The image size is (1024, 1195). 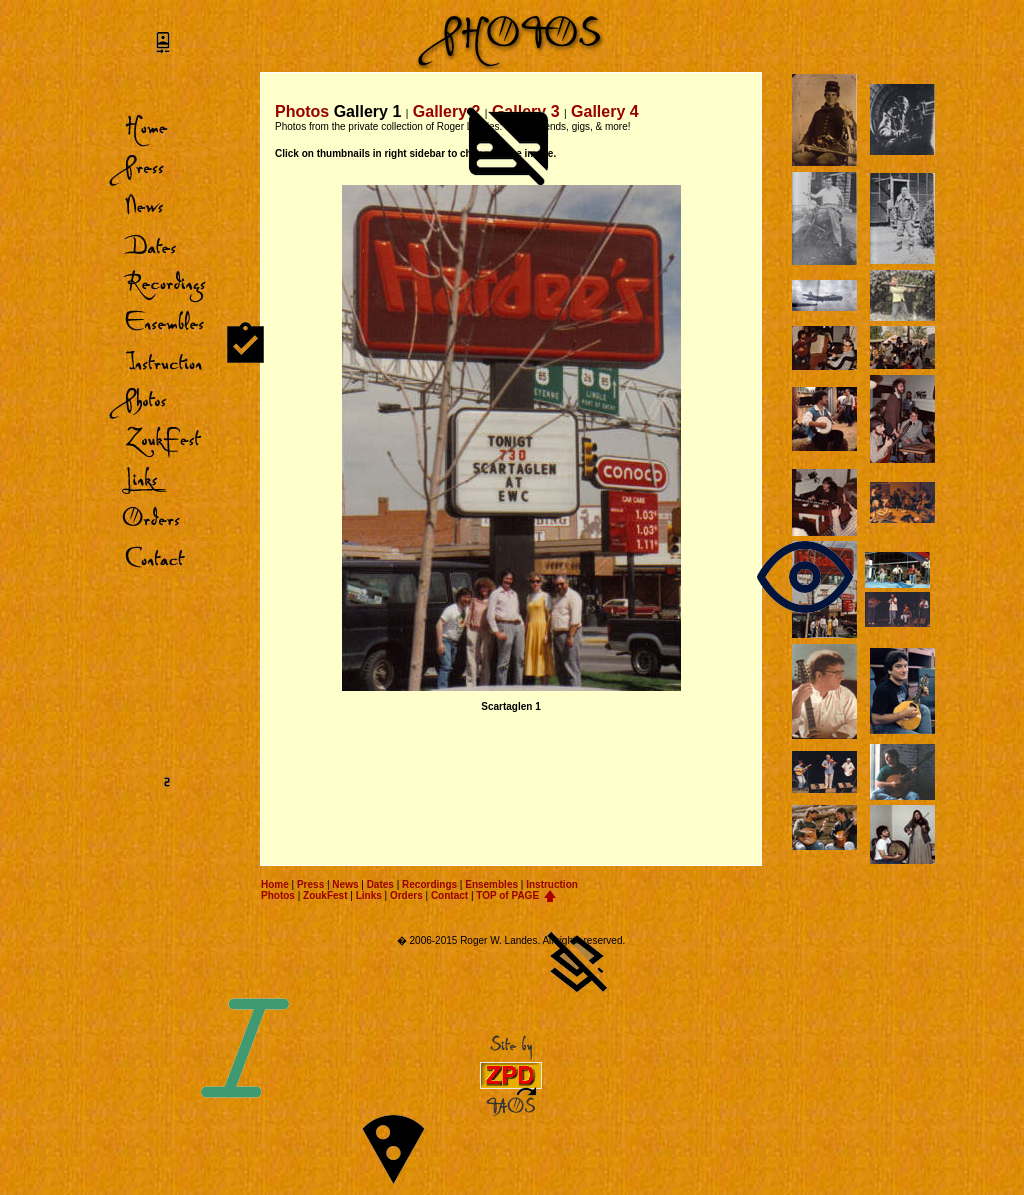 What do you see at coordinates (577, 965) in the screenshot?
I see `clear all map layers` at bounding box center [577, 965].